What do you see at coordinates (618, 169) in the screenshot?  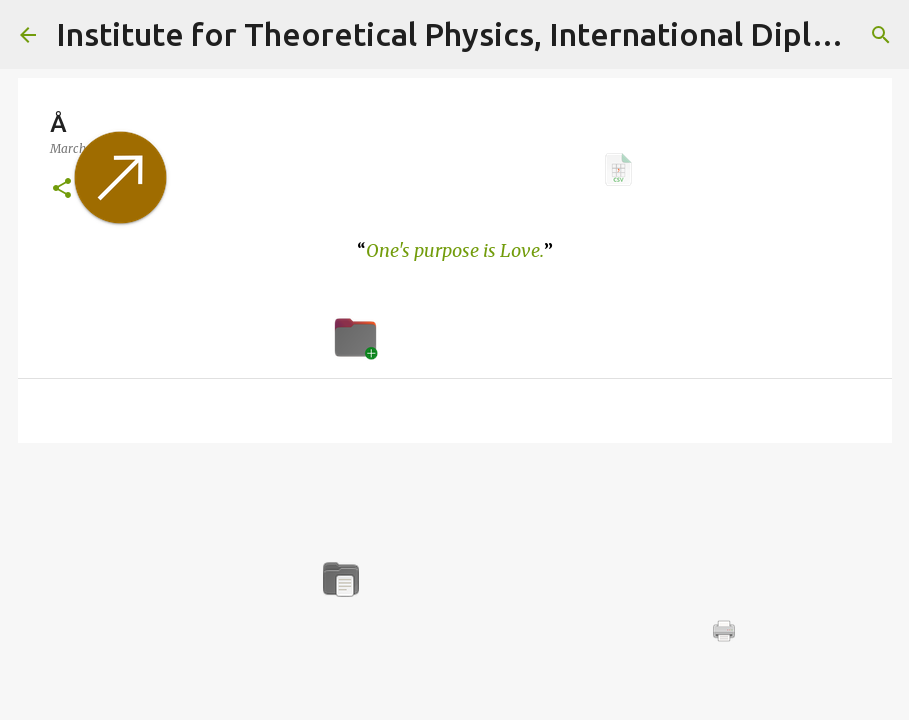 I see `open a CSV spreadsheet file` at bounding box center [618, 169].